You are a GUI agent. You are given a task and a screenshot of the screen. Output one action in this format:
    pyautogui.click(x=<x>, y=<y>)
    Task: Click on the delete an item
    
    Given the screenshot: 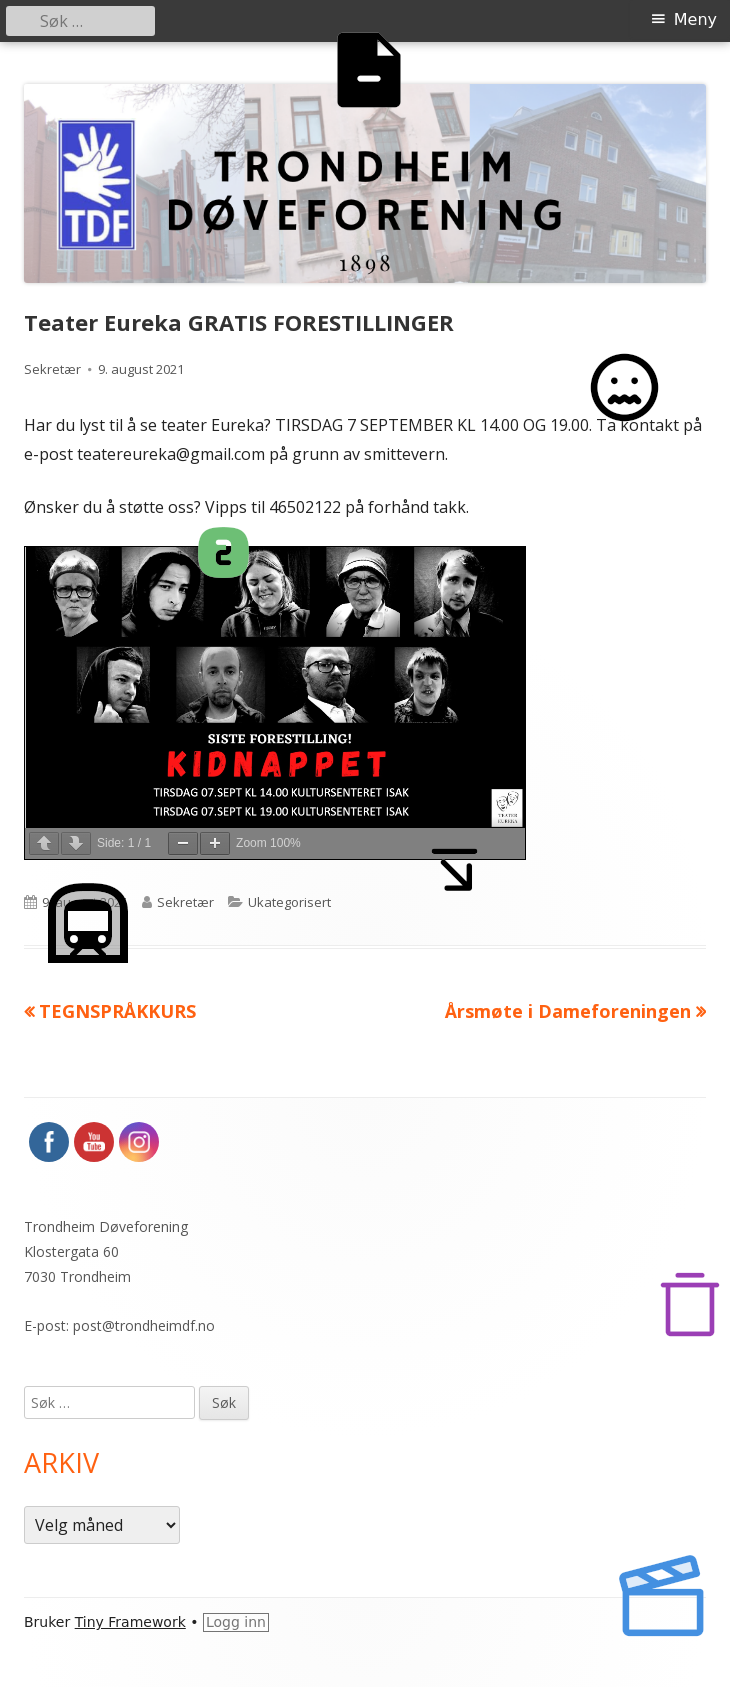 What is the action you would take?
    pyautogui.click(x=690, y=1307)
    